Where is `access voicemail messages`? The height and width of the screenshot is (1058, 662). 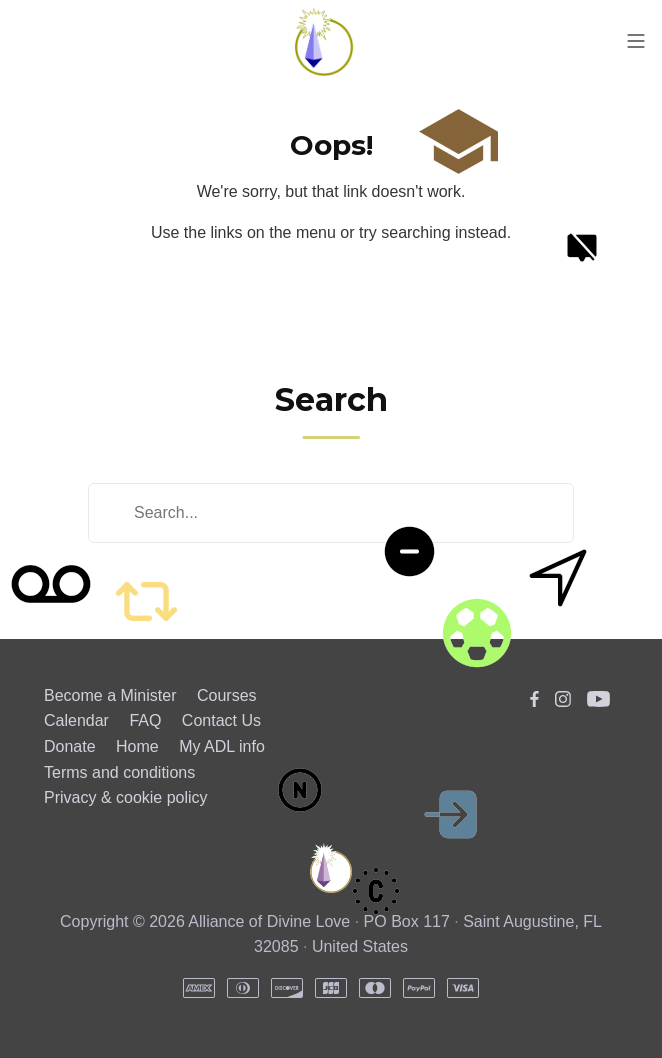
access voicemail messages is located at coordinates (51, 584).